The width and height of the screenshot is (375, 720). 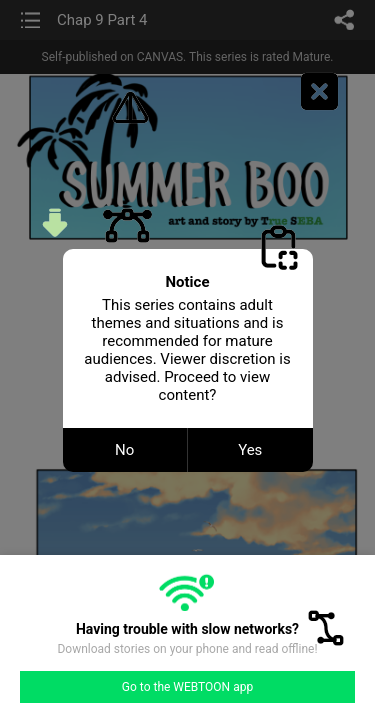 I want to click on copy to clipboard, so click(x=278, y=246).